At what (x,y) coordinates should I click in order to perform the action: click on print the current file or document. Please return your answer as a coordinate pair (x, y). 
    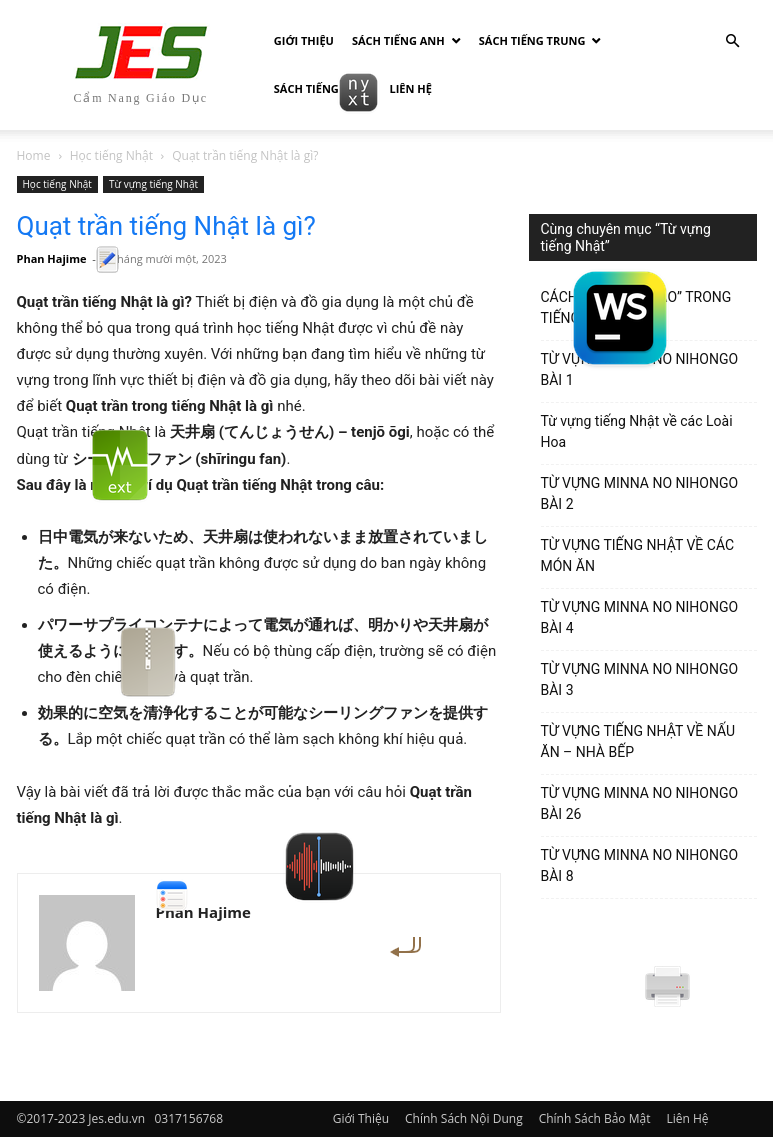
    Looking at the image, I should click on (667, 986).